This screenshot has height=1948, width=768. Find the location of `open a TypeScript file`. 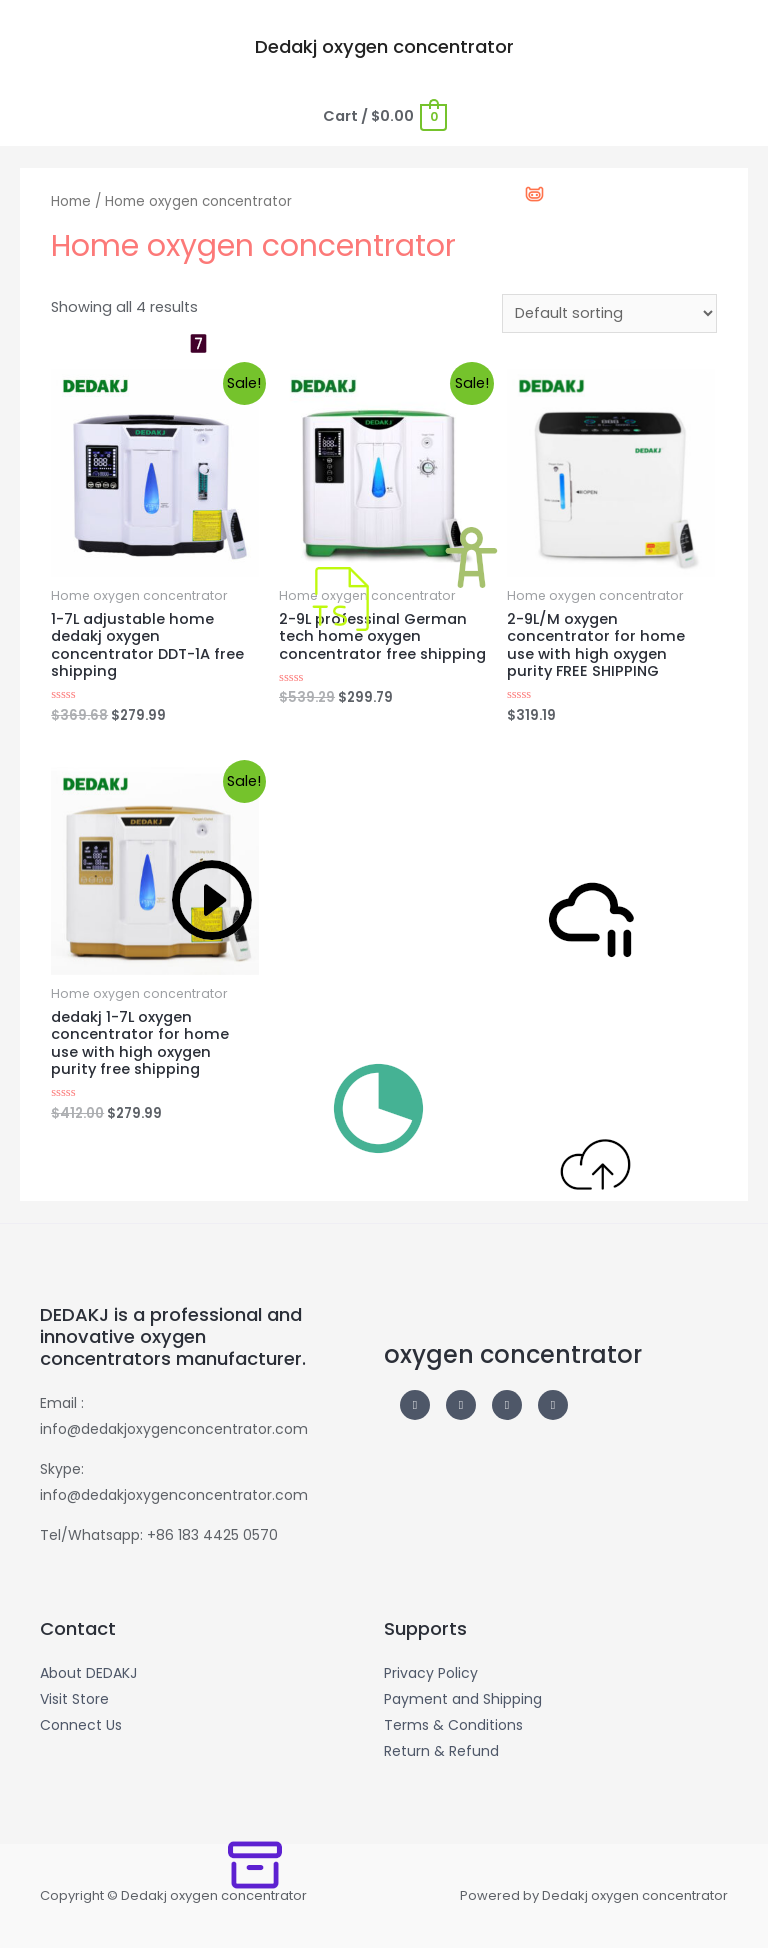

open a TypeScript file is located at coordinates (342, 599).